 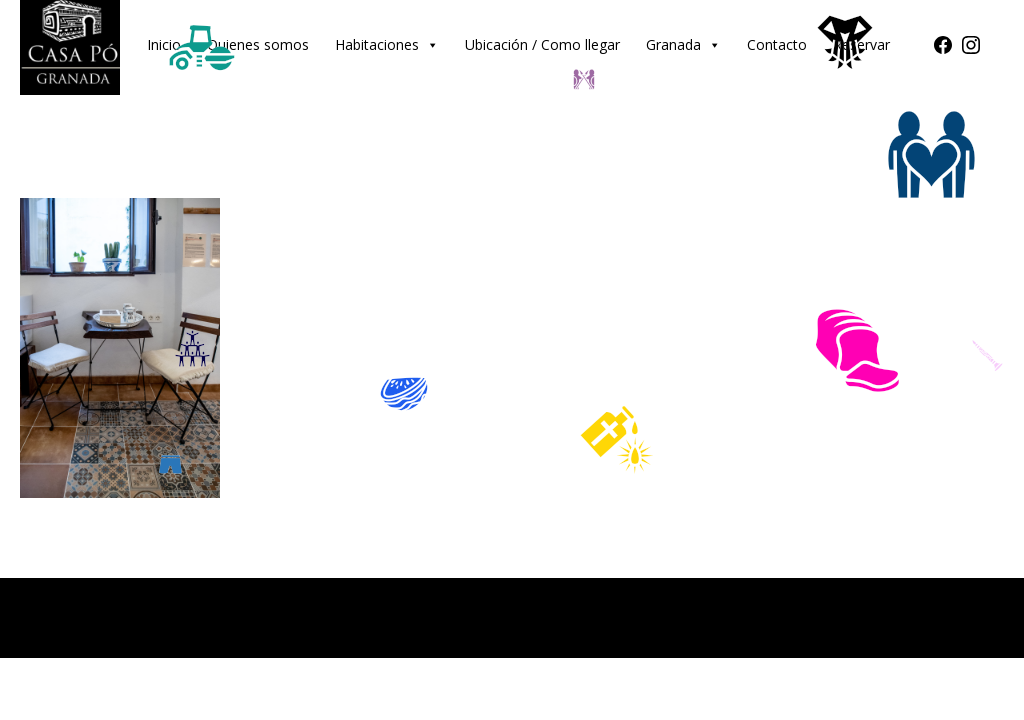 I want to click on construction or road building category, so click(x=202, y=45).